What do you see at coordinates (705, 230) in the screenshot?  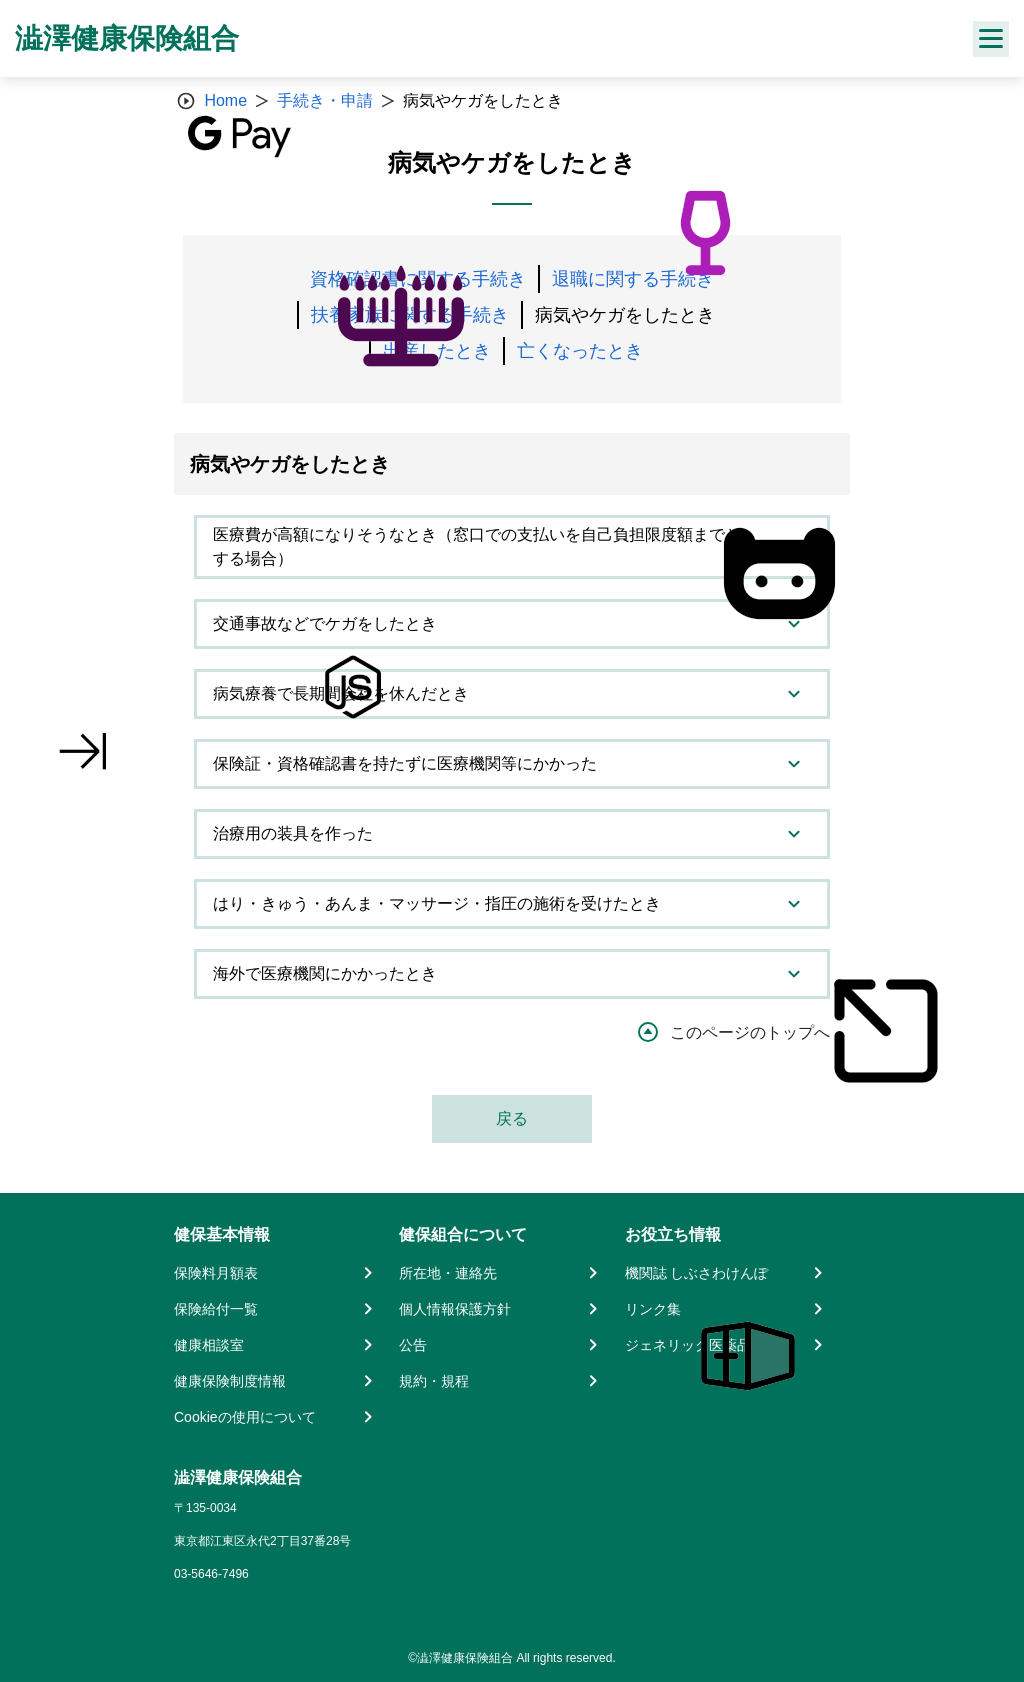 I see `browse wine or beverage options` at bounding box center [705, 230].